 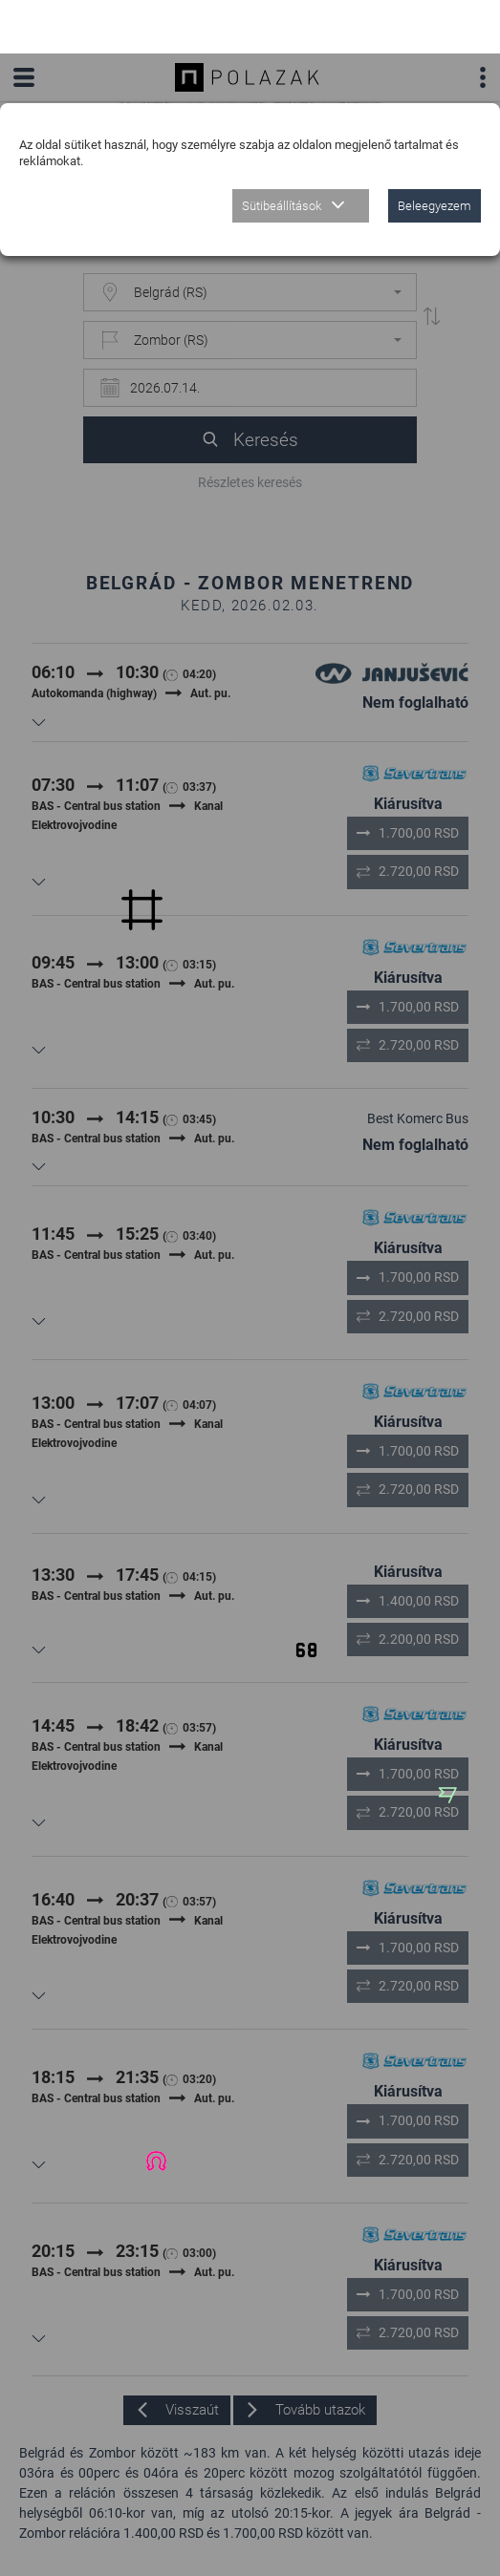 I want to click on flag or bookmark an item, so click(x=446, y=1794).